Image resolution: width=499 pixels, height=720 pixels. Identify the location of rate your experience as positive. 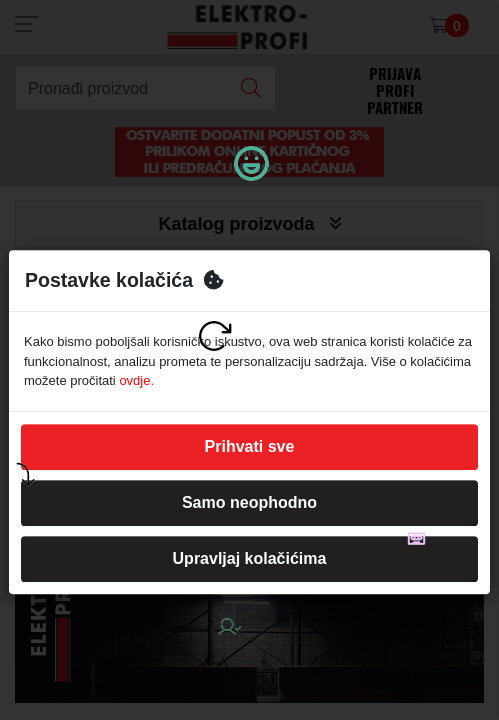
(251, 163).